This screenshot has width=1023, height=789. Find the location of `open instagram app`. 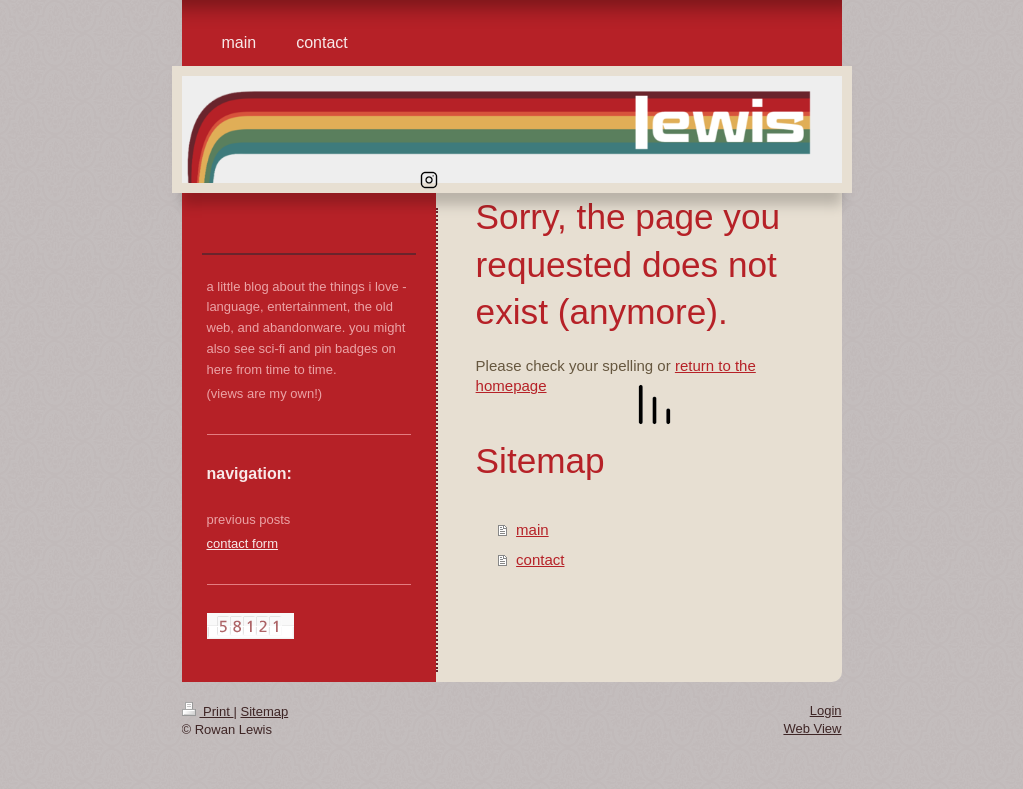

open instagram app is located at coordinates (429, 180).